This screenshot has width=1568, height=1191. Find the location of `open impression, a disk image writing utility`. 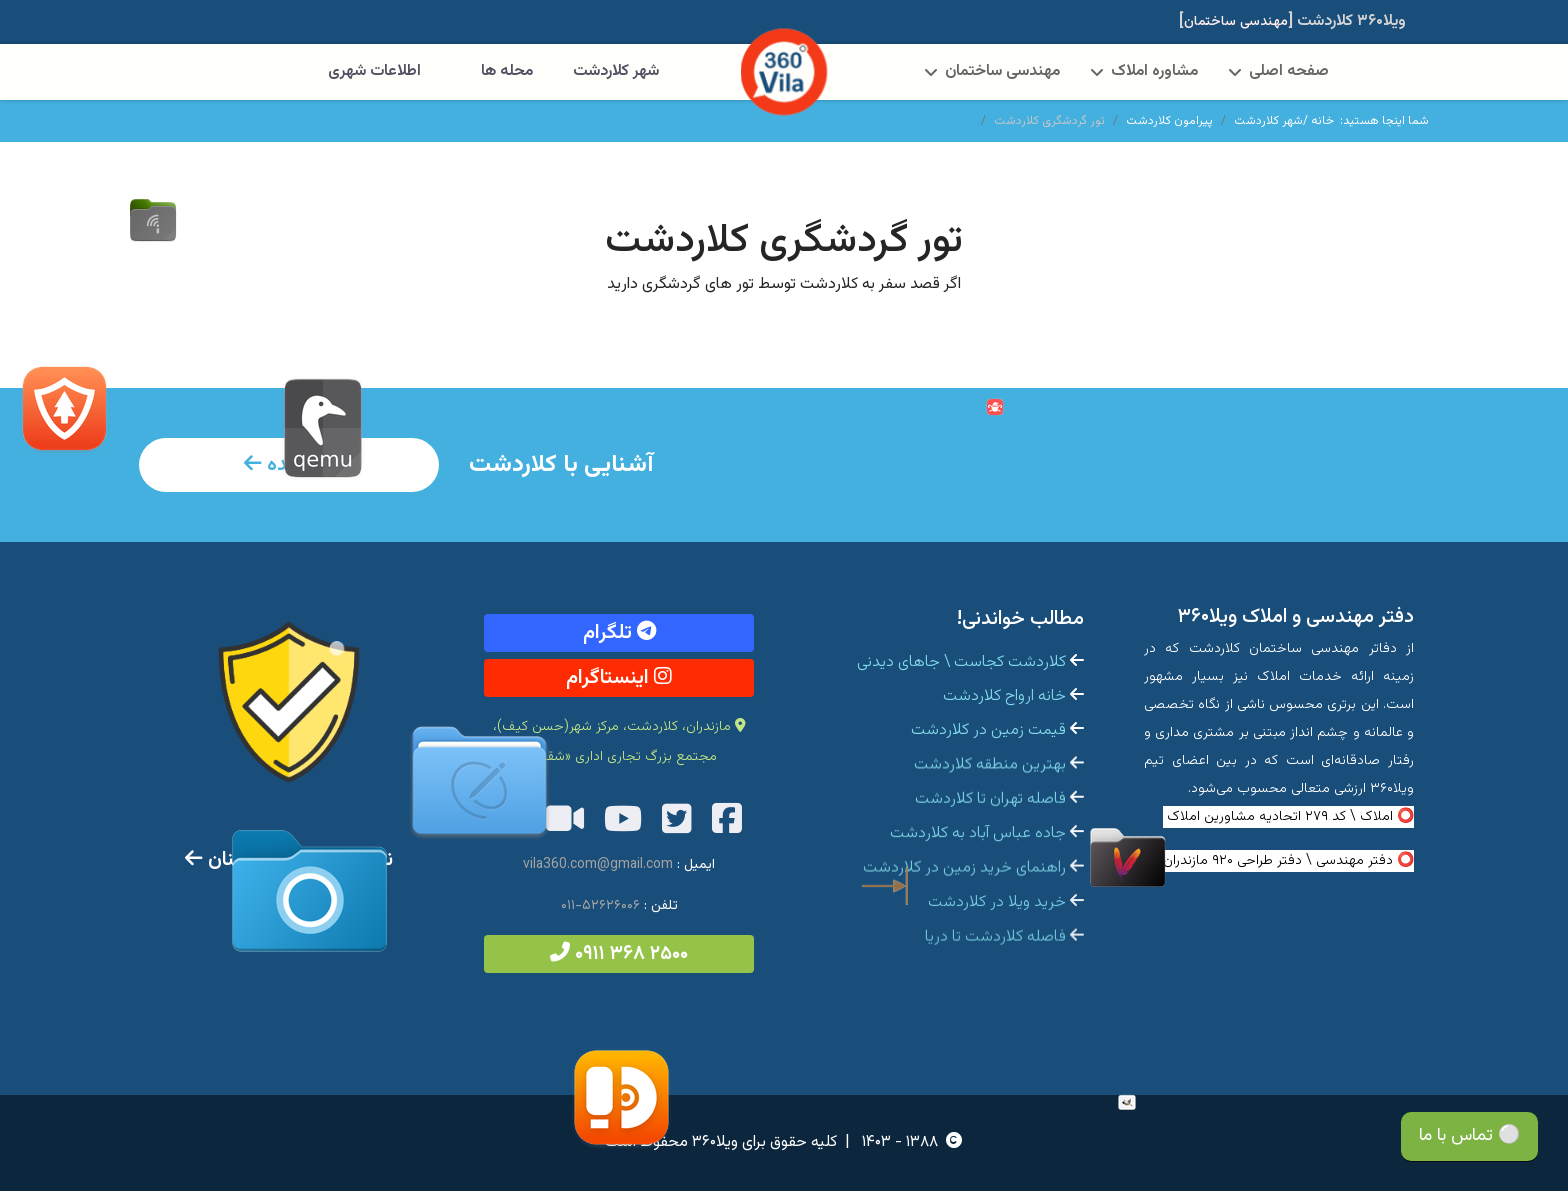

open impression, a disk image writing utility is located at coordinates (621, 1097).